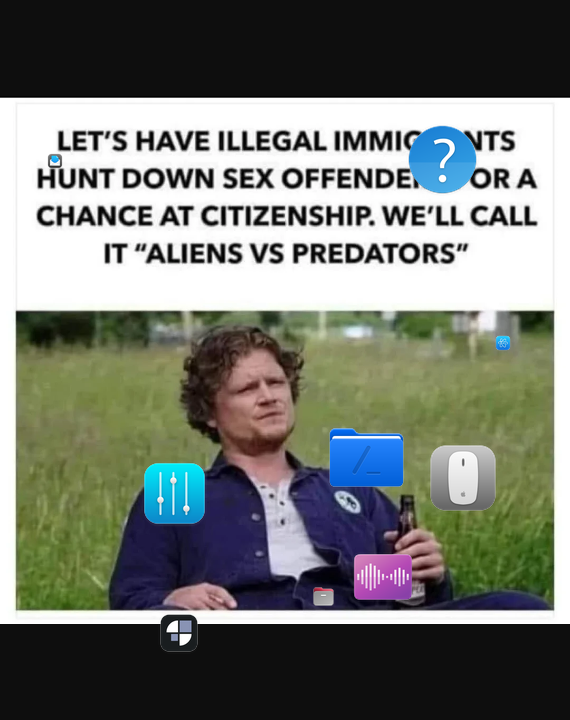 The width and height of the screenshot is (570, 720). I want to click on open easyeffects audio processing app, so click(174, 493).